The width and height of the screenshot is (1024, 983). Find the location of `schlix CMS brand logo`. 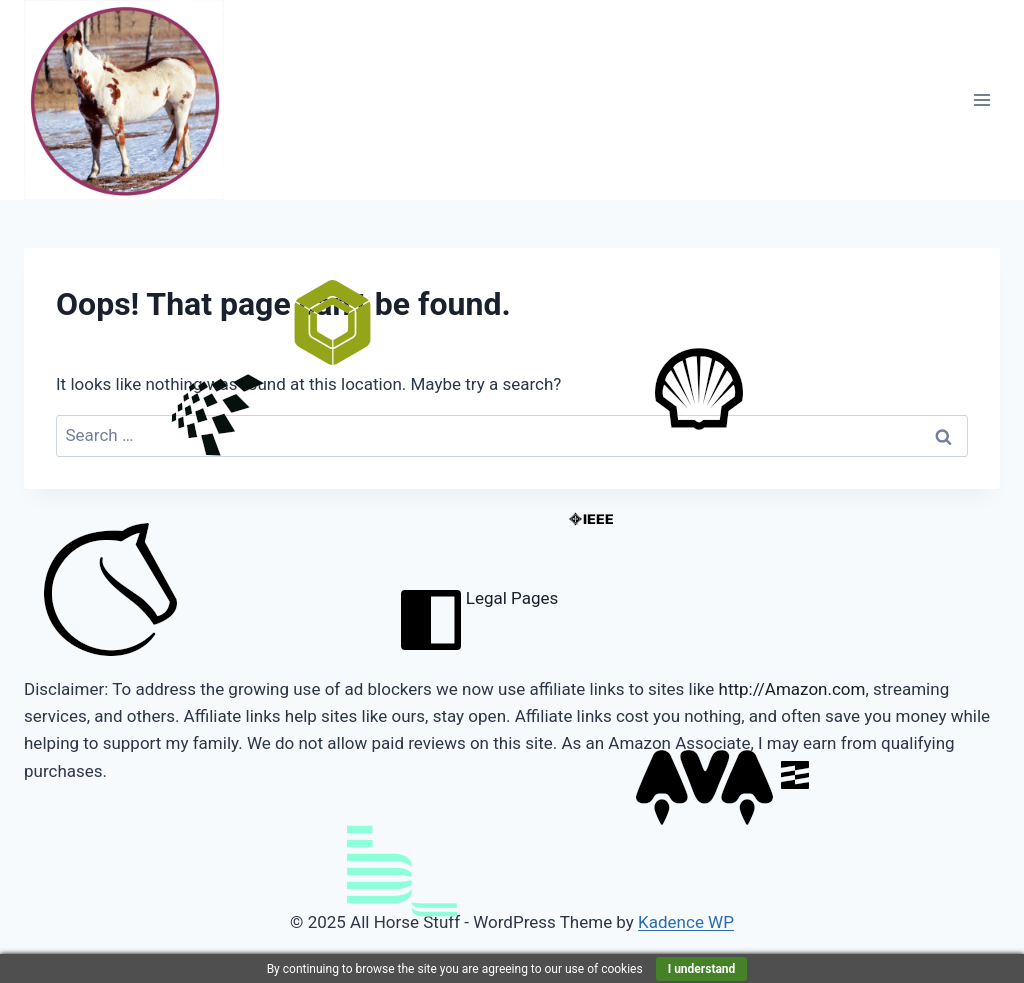

schlix CMS brand logo is located at coordinates (218, 412).